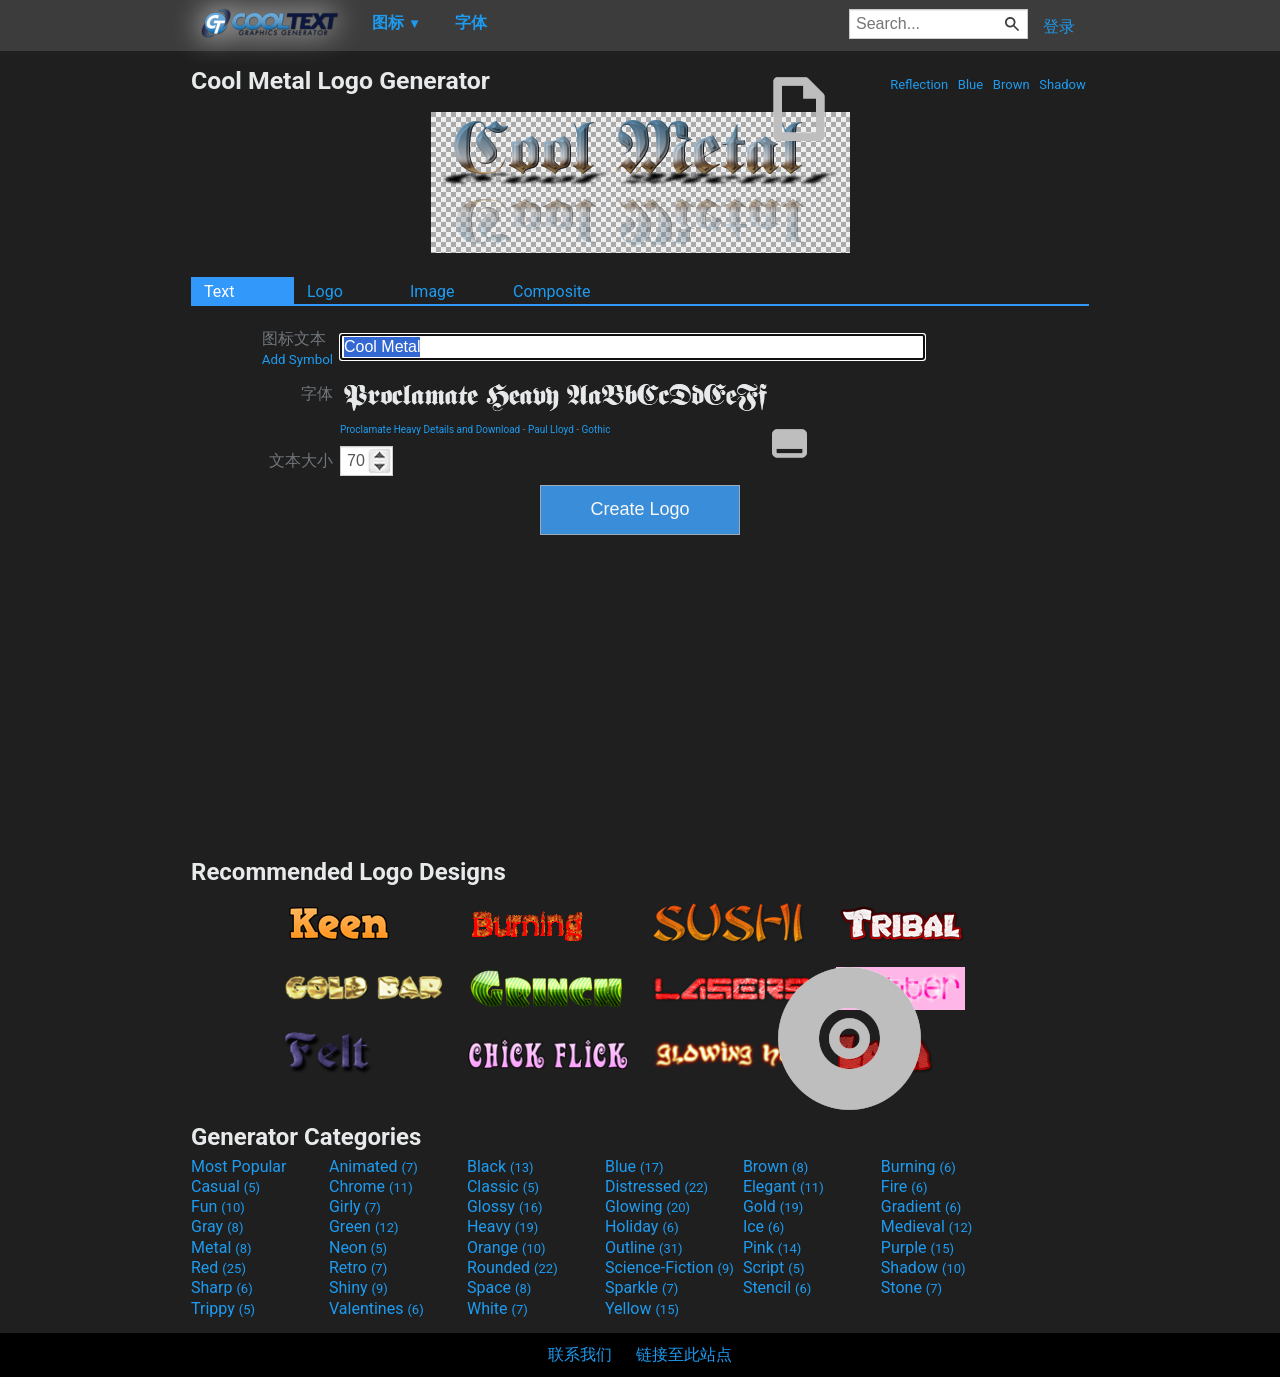  Describe the element at coordinates (799, 107) in the screenshot. I see `open the documents folder` at that location.